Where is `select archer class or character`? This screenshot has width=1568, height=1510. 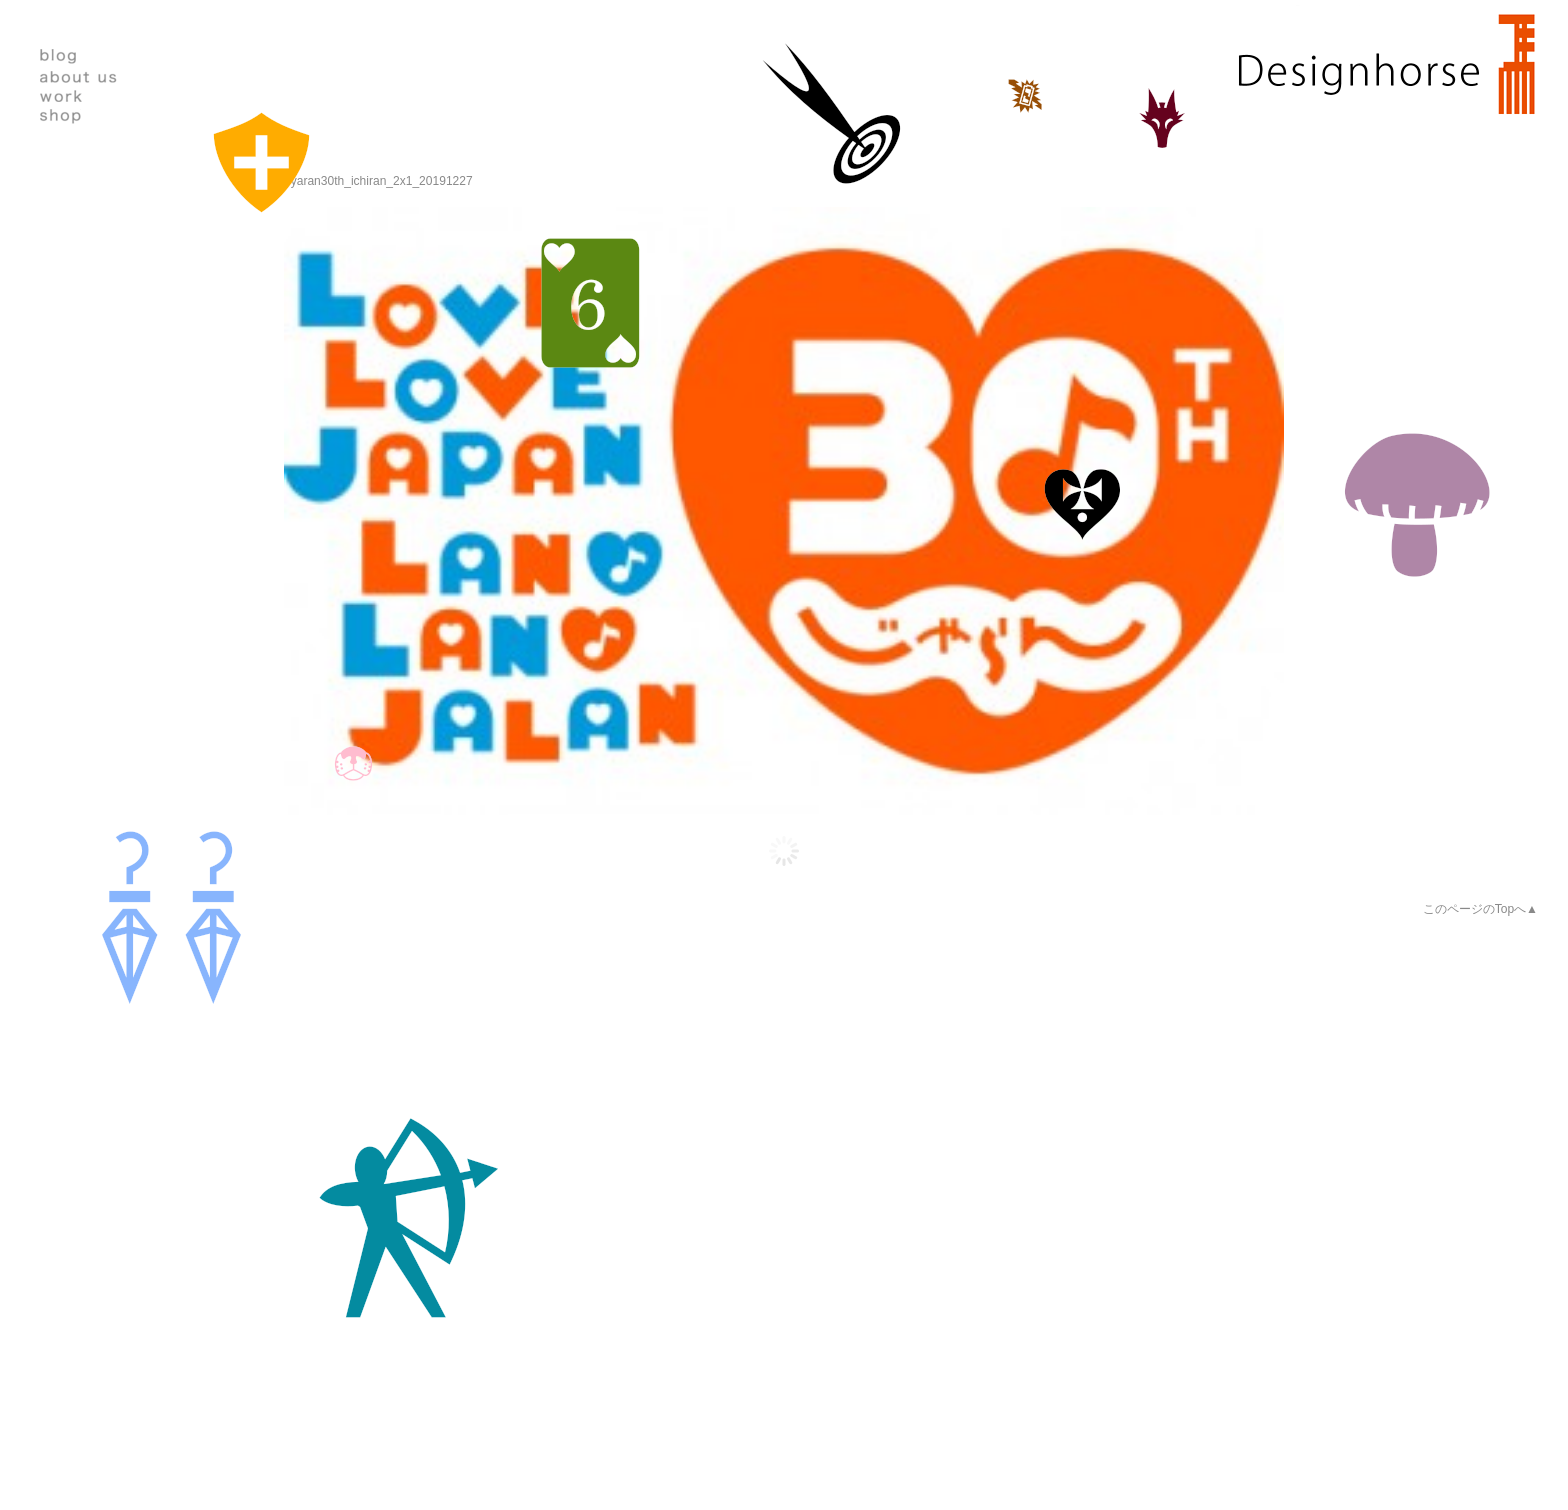 select archer class or character is located at coordinates (400, 1219).